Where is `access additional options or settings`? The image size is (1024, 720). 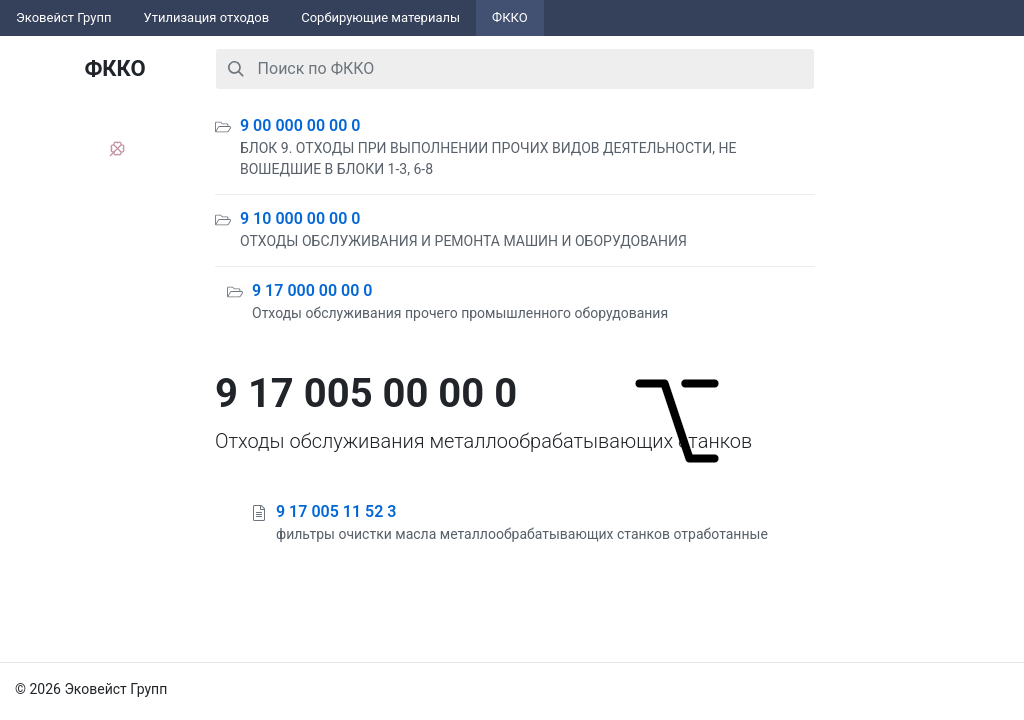 access additional options or settings is located at coordinates (677, 421).